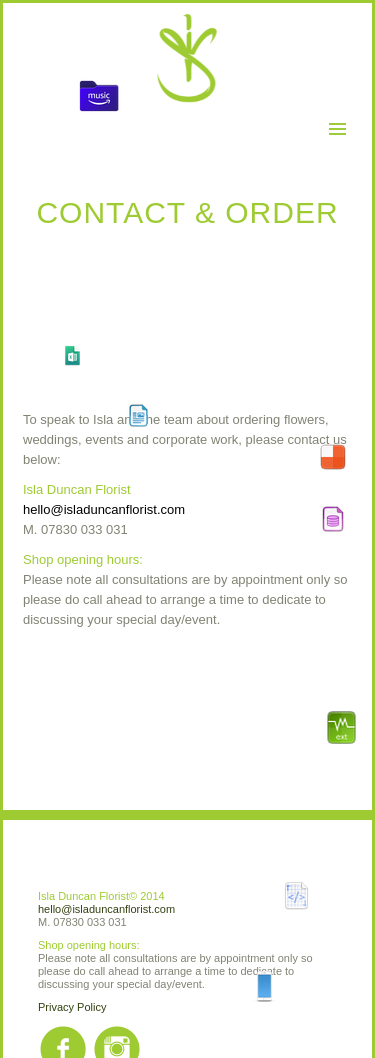 This screenshot has height=1058, width=375. Describe the element at coordinates (333, 519) in the screenshot. I see `open a database template file` at that location.